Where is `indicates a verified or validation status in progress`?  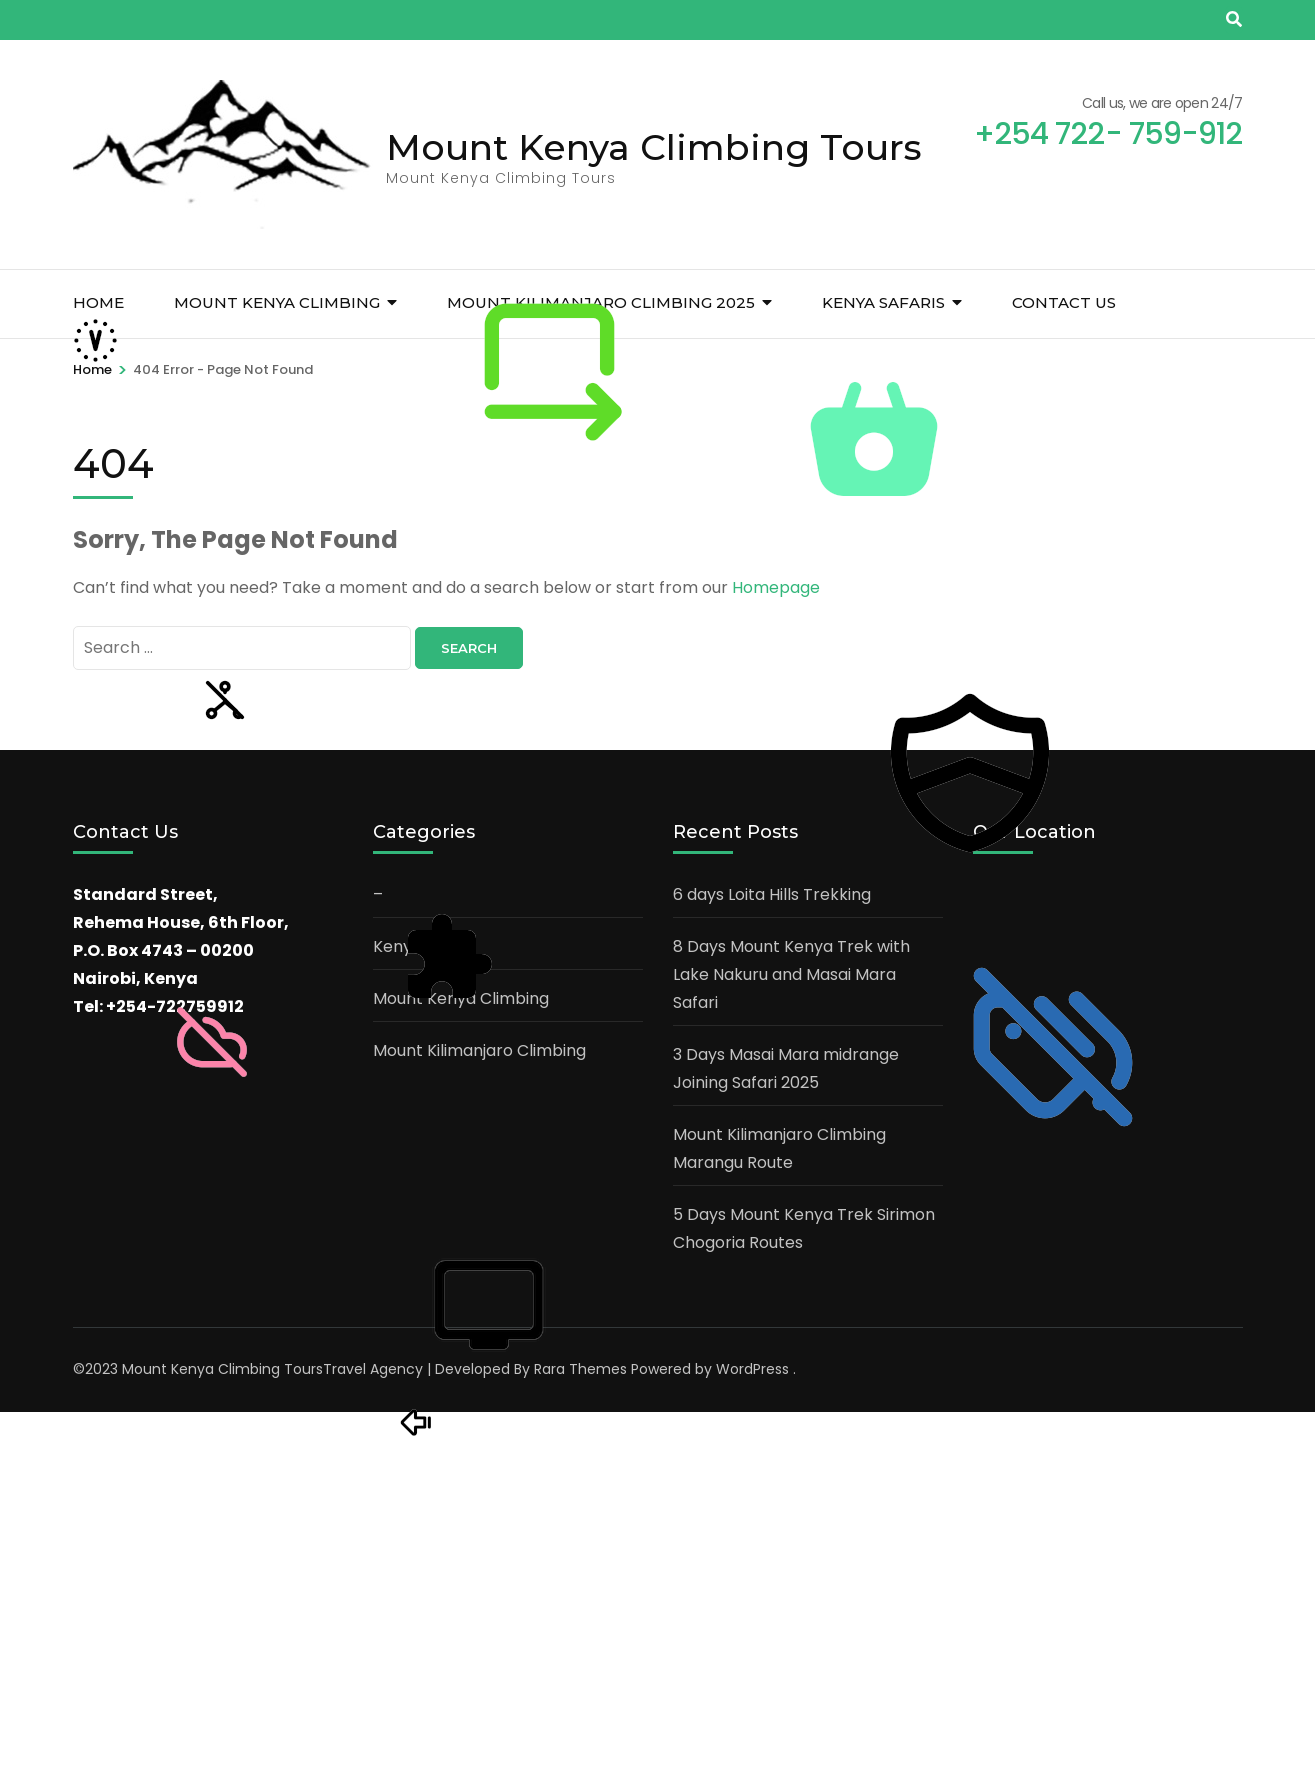
indicates a verified or validation status in progress is located at coordinates (95, 340).